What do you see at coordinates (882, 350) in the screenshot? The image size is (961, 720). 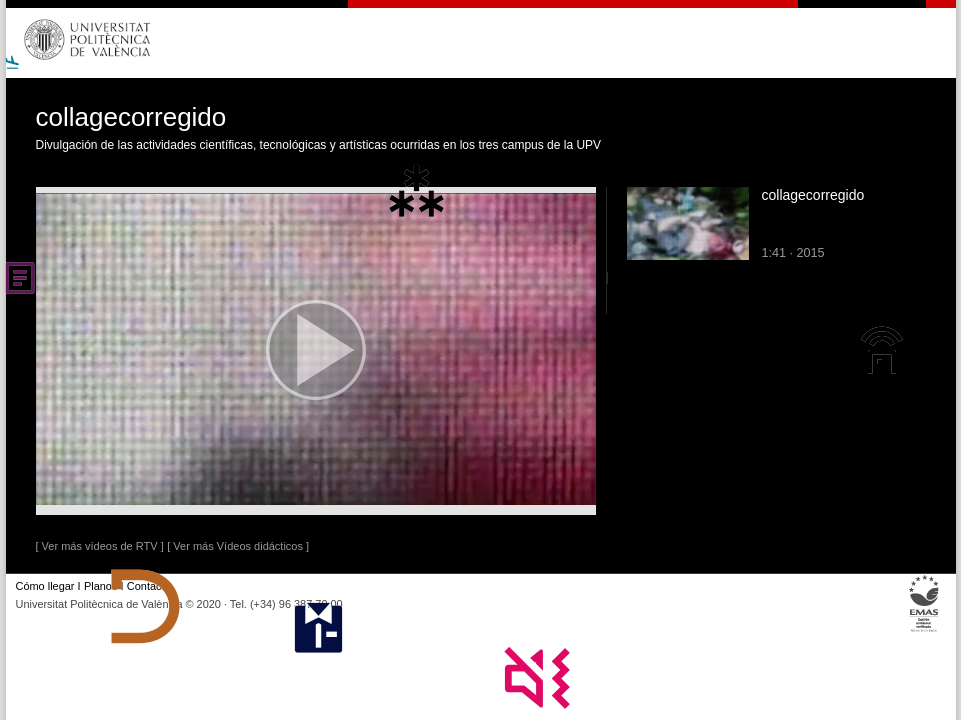 I see `control a connected smart device` at bounding box center [882, 350].